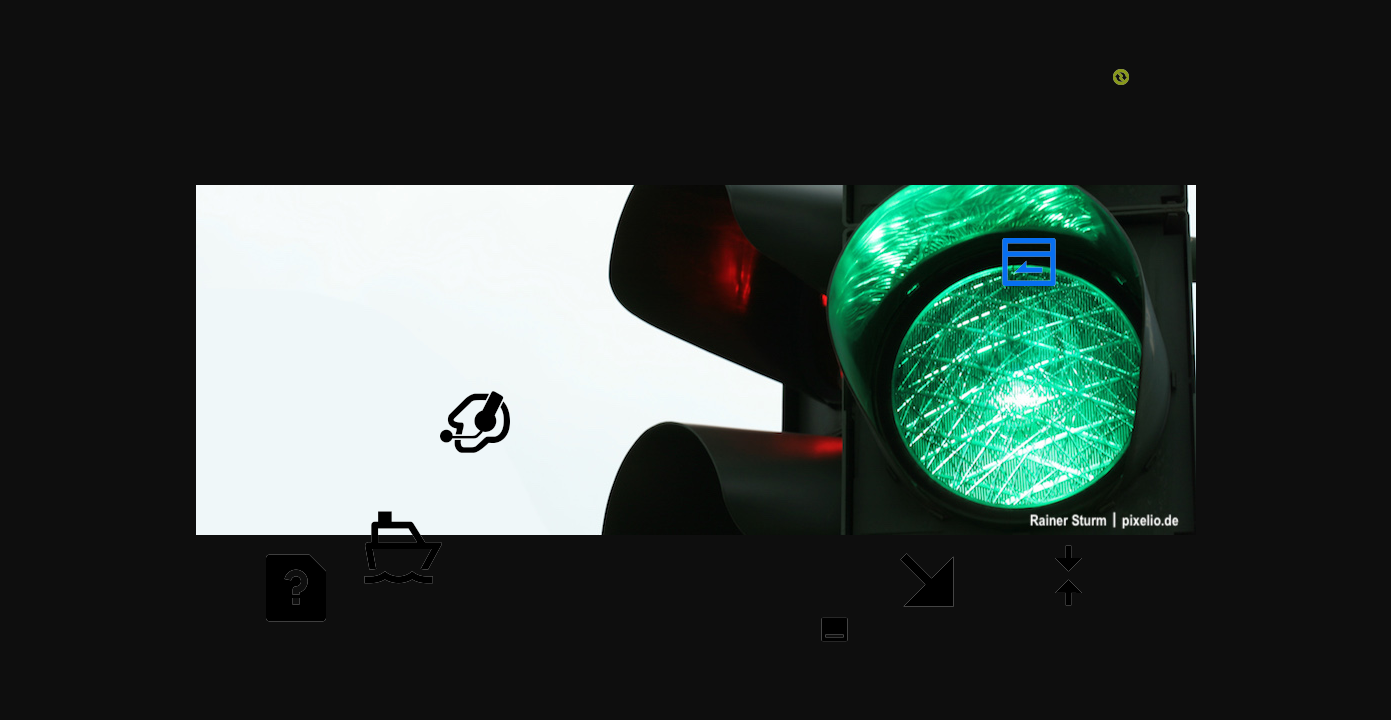 This screenshot has height=720, width=1391. What do you see at coordinates (834, 629) in the screenshot?
I see `switch to bottom panel layout` at bounding box center [834, 629].